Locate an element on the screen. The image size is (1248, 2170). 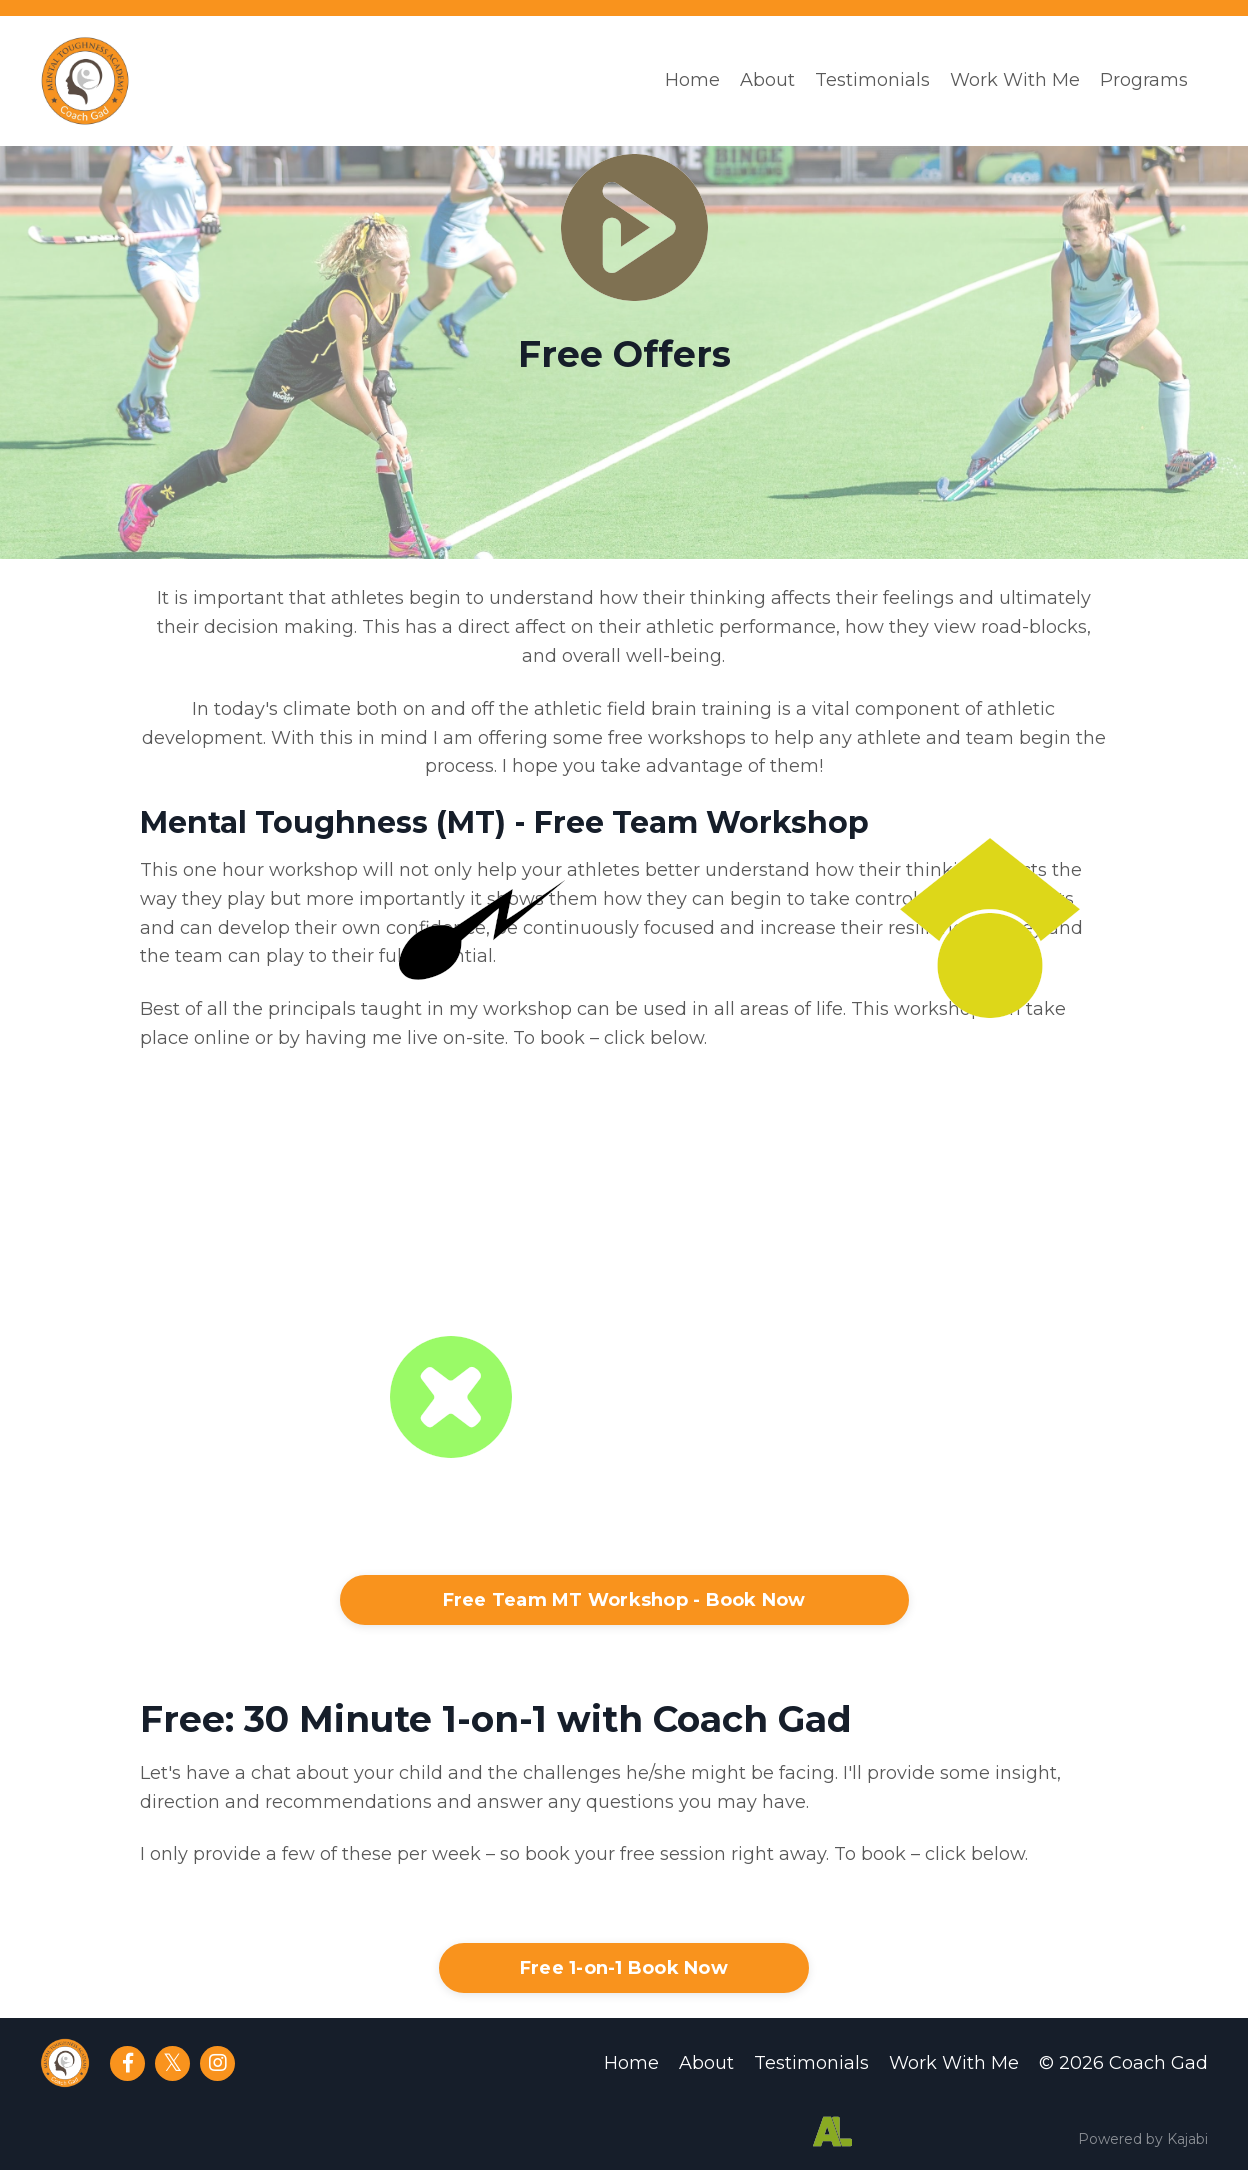
gamescience company logo is located at coordinates (482, 930).